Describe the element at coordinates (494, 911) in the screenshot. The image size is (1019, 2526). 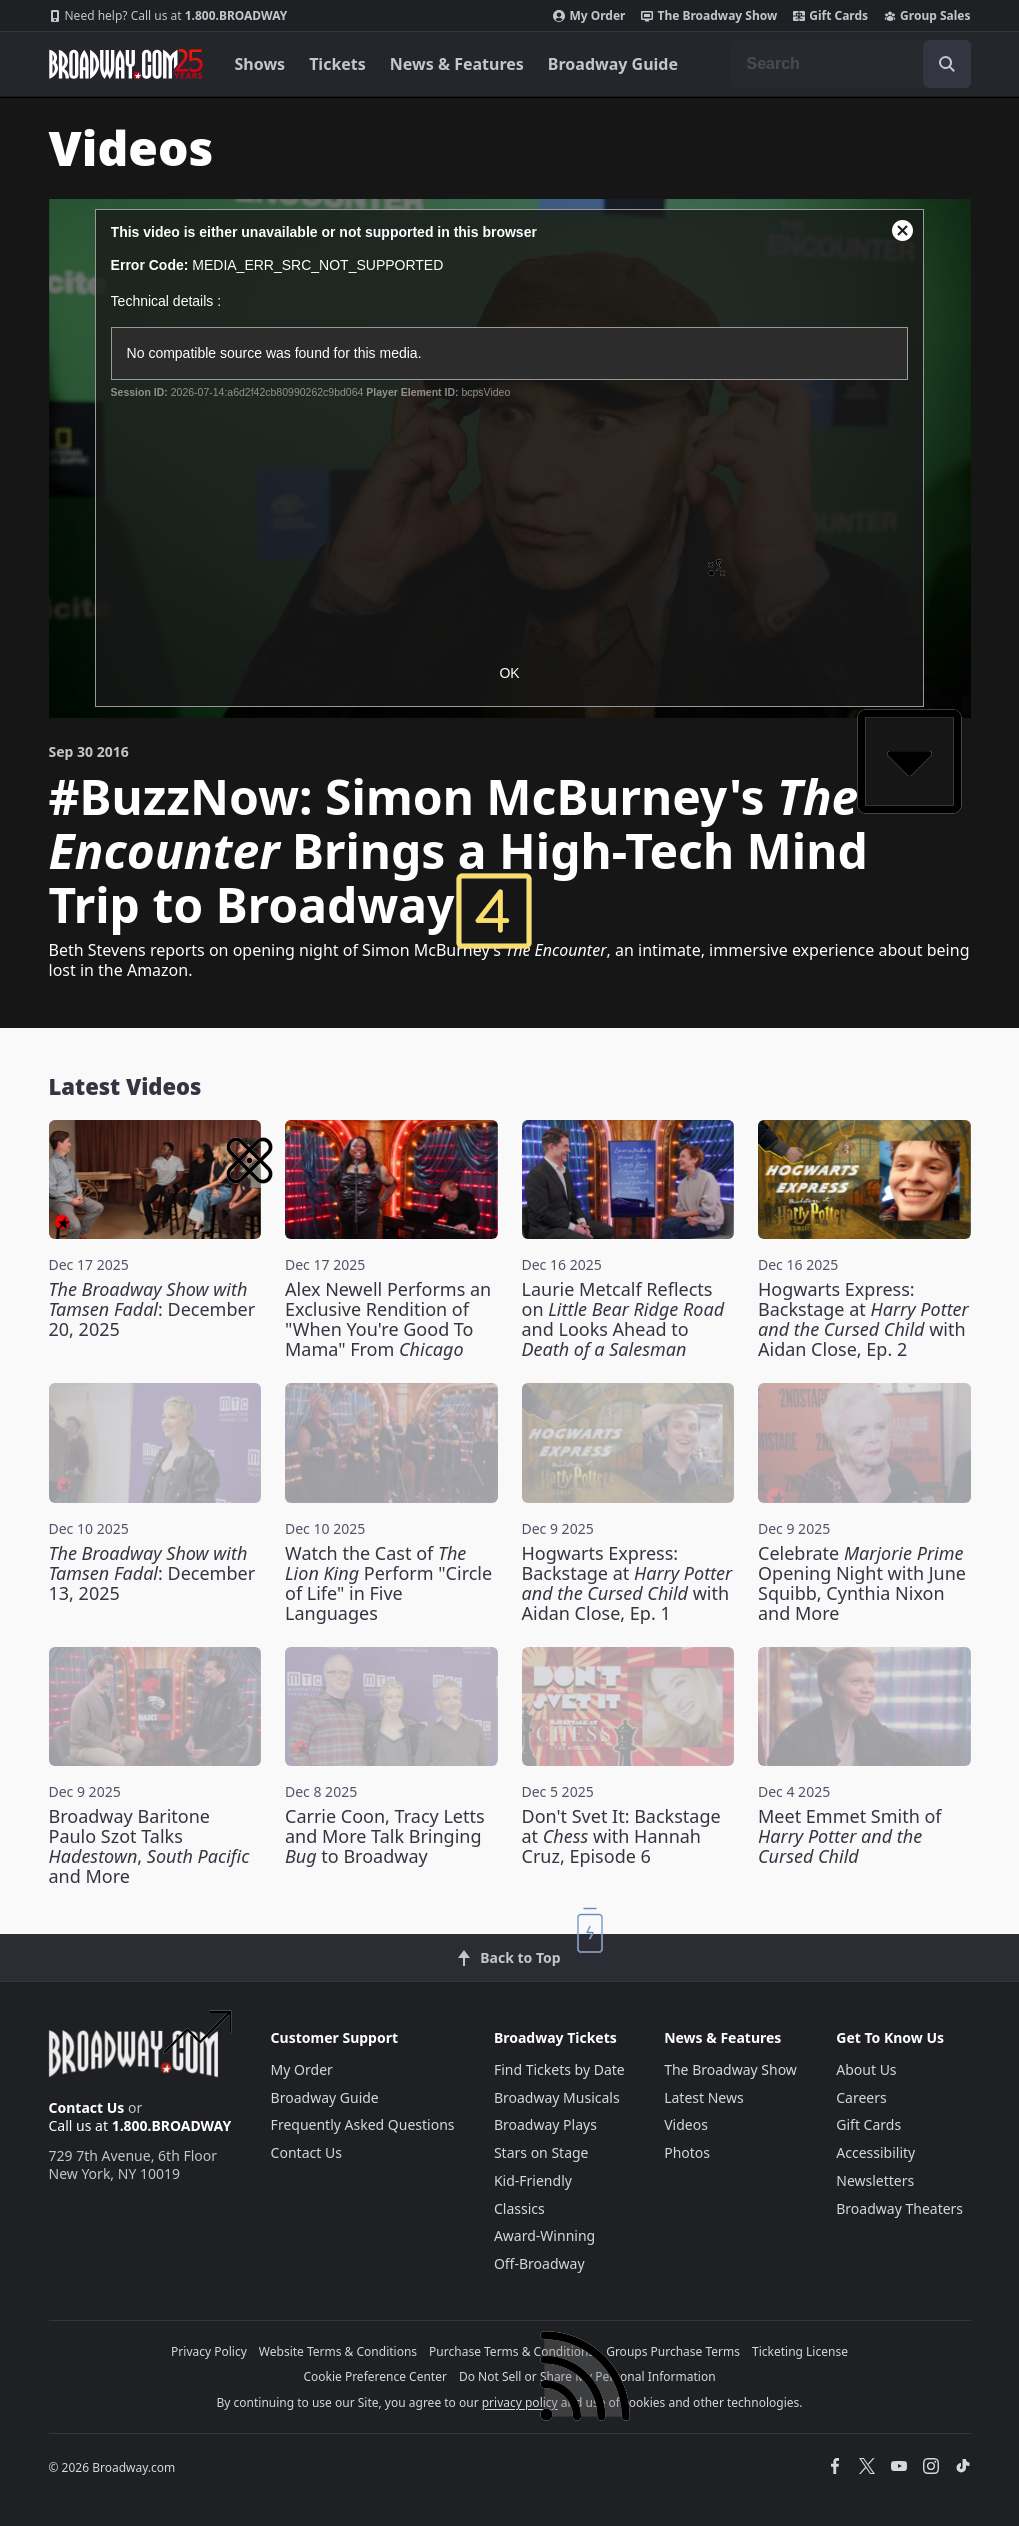
I see `select or input the number four` at that location.